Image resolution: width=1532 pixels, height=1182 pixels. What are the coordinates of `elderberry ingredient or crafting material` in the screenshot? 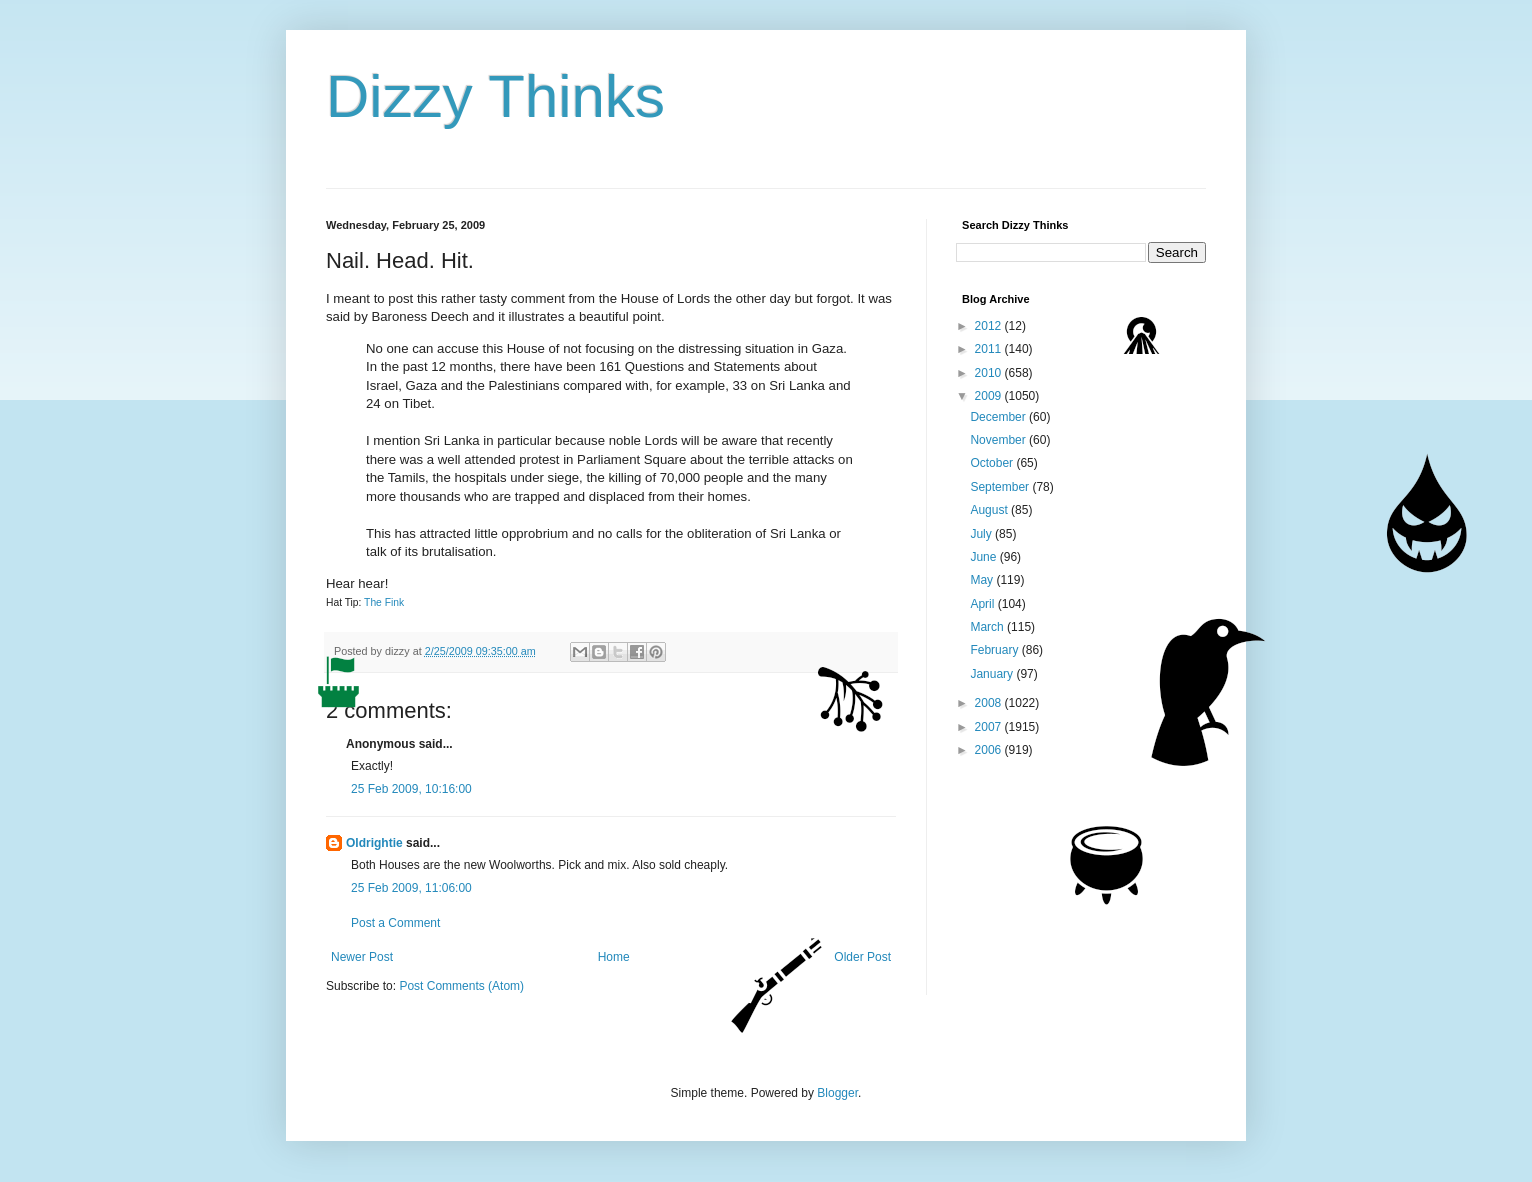 It's located at (850, 698).